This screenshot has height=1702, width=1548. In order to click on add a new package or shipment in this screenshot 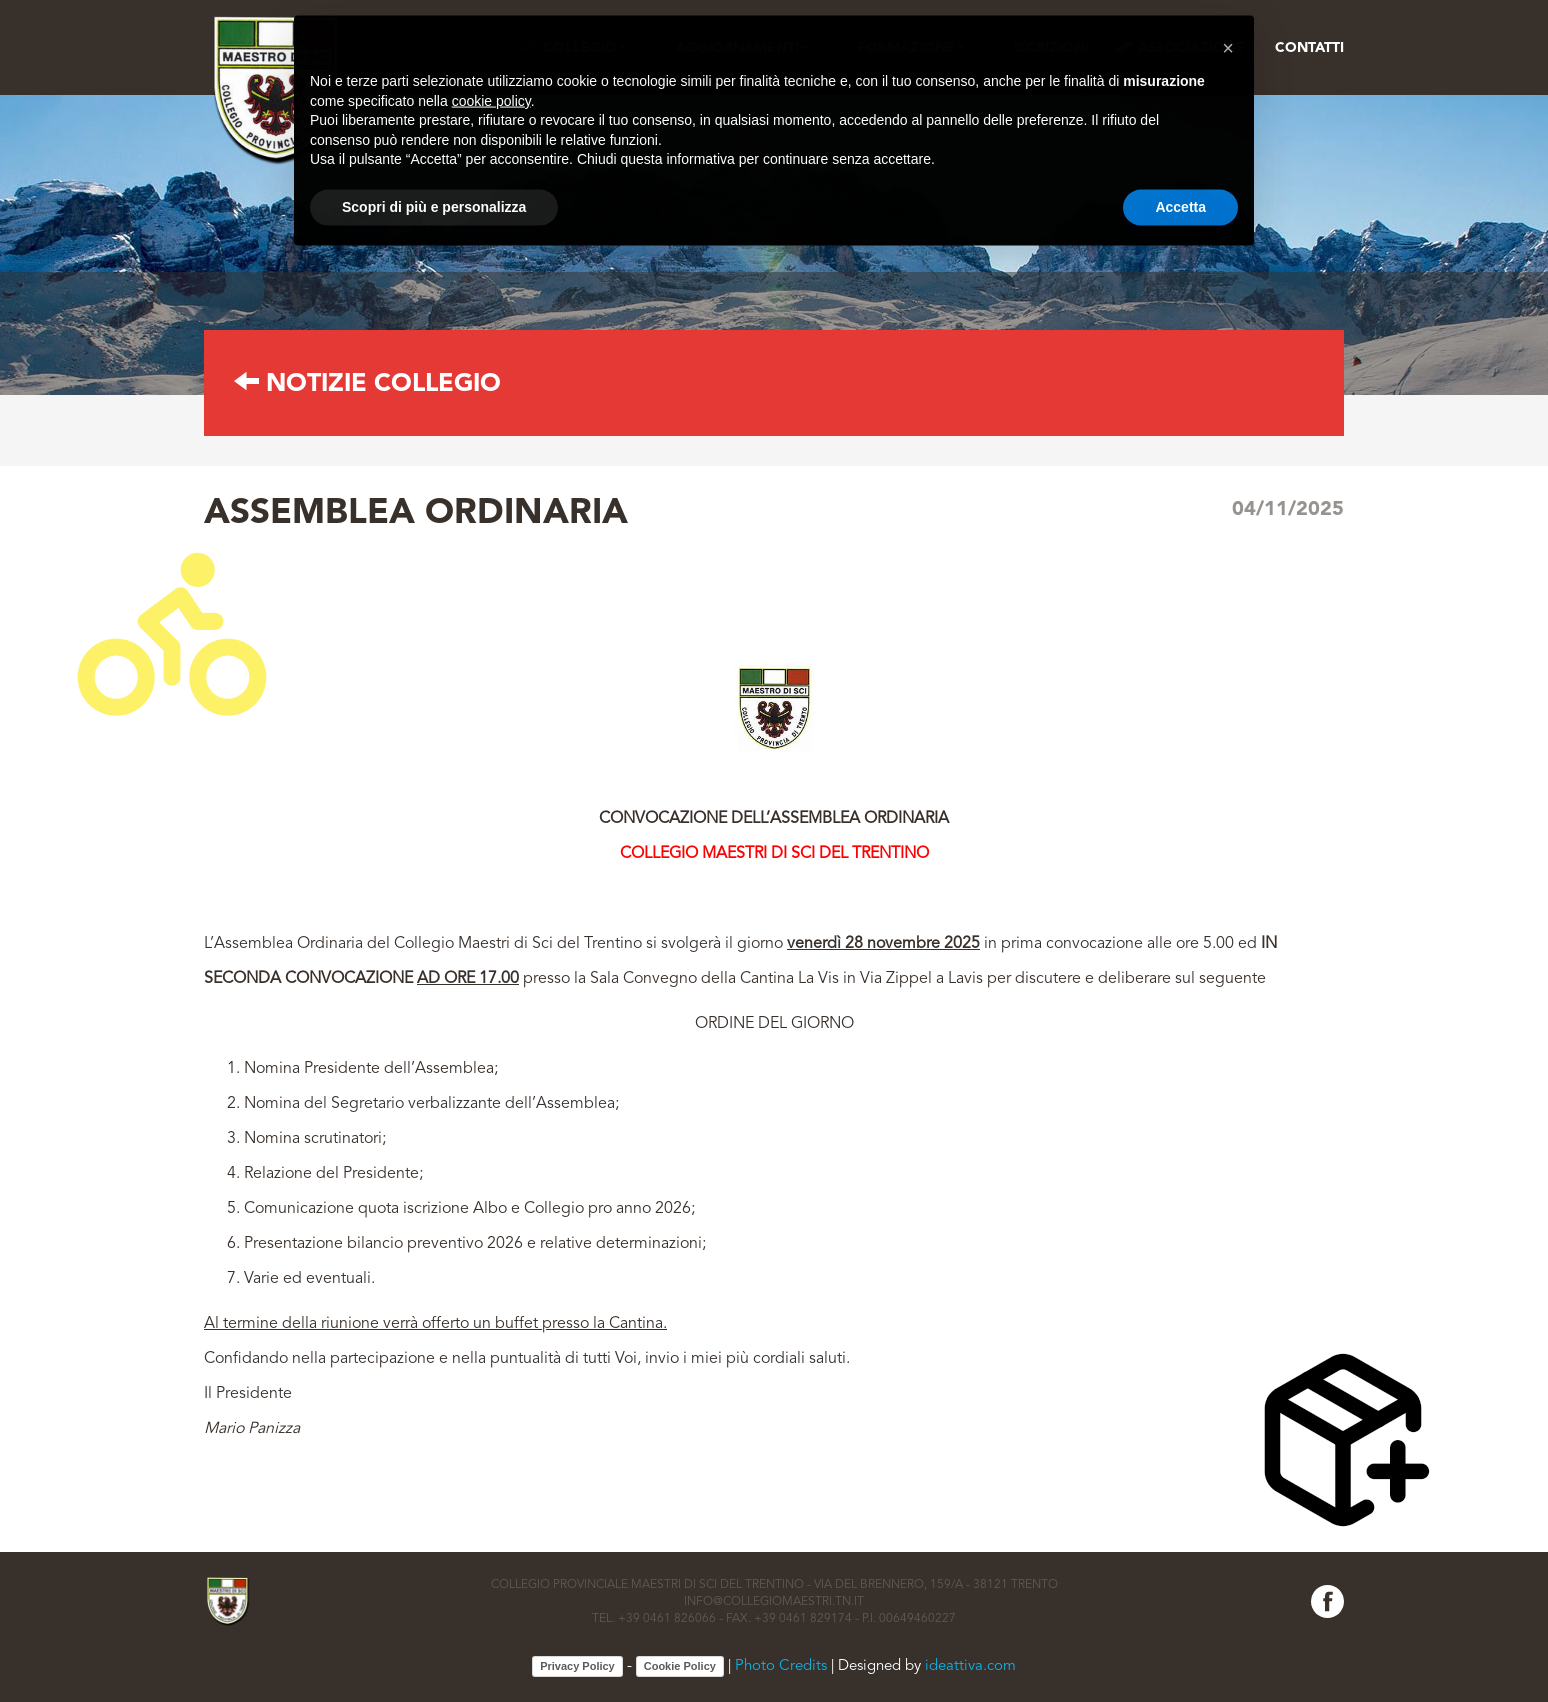, I will do `click(1343, 1440)`.